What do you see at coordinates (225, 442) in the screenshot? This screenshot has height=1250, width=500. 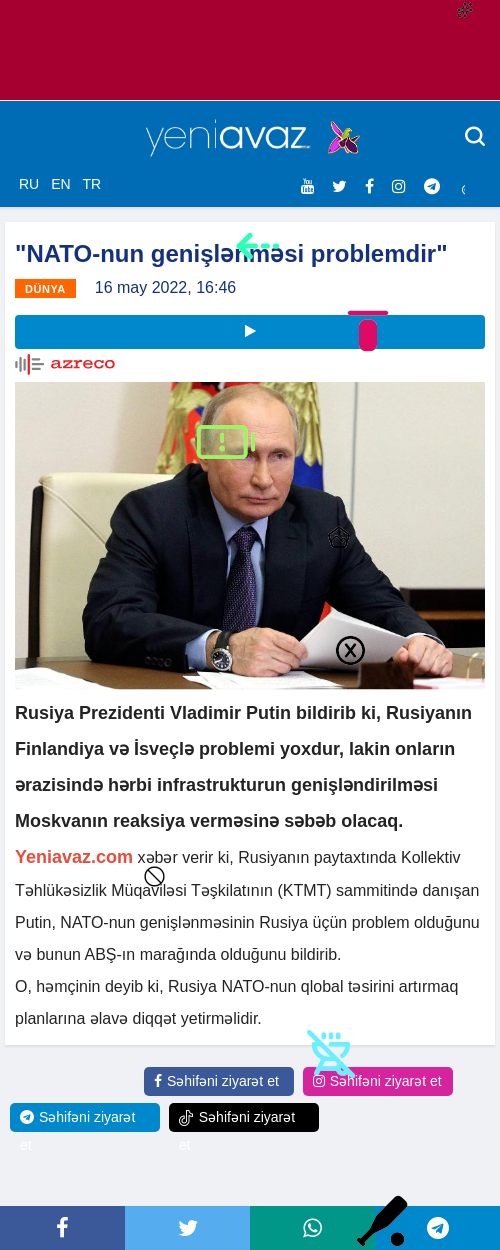 I see `indicates low battery warning` at bounding box center [225, 442].